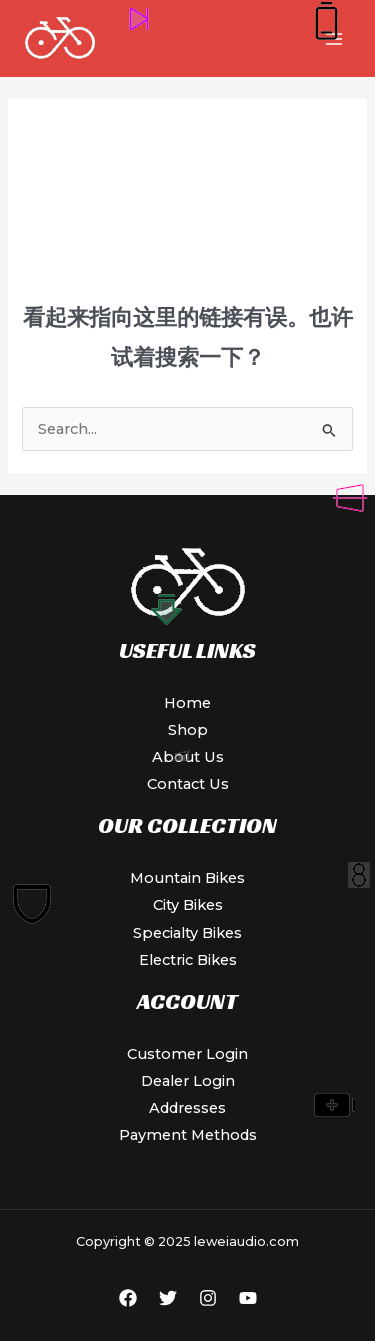  What do you see at coordinates (166, 608) in the screenshot?
I see `download file or content` at bounding box center [166, 608].